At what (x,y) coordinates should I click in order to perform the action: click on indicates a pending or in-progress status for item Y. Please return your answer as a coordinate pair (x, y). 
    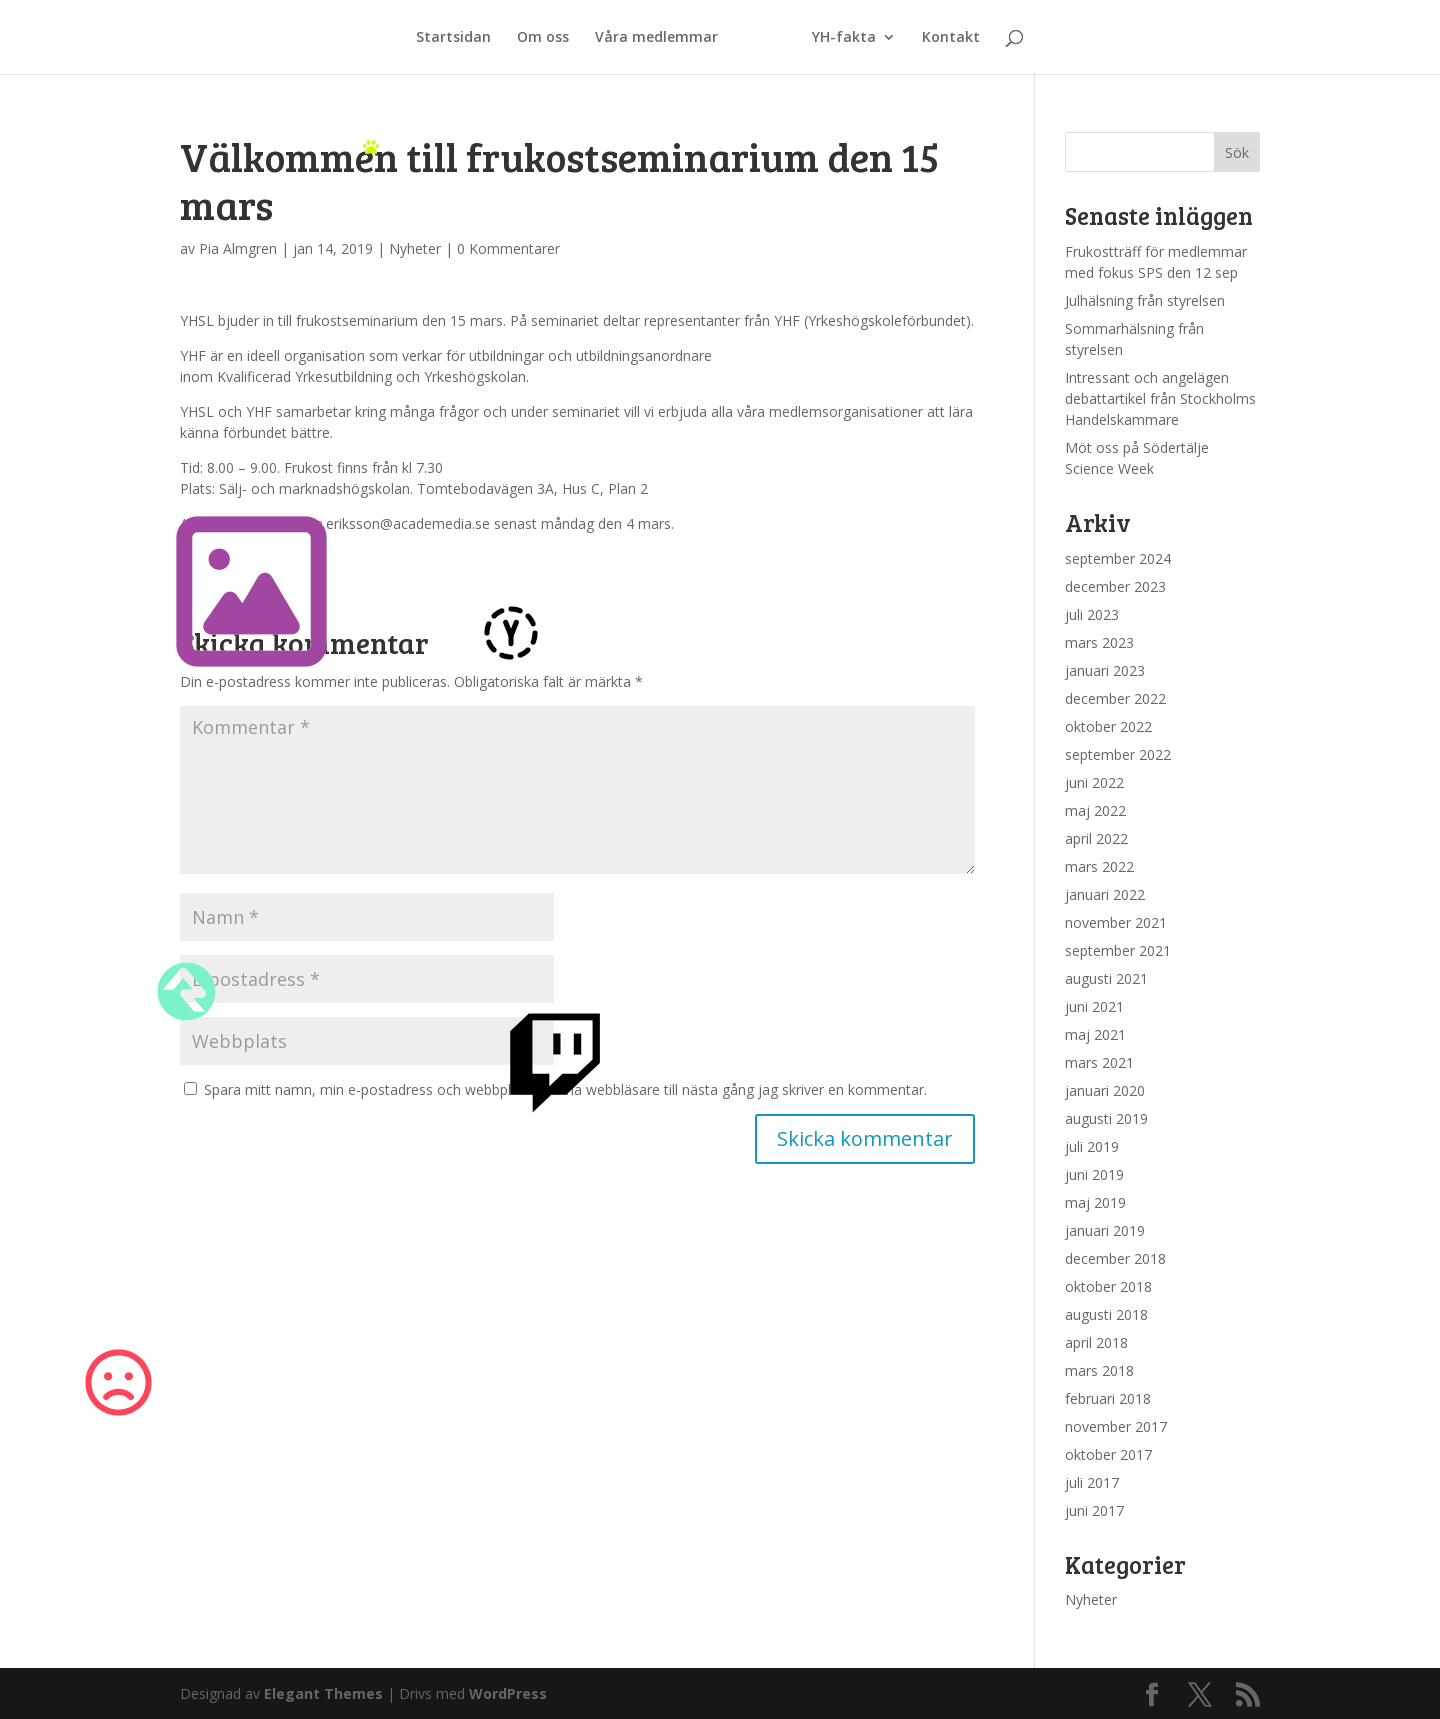
    Looking at the image, I should click on (511, 633).